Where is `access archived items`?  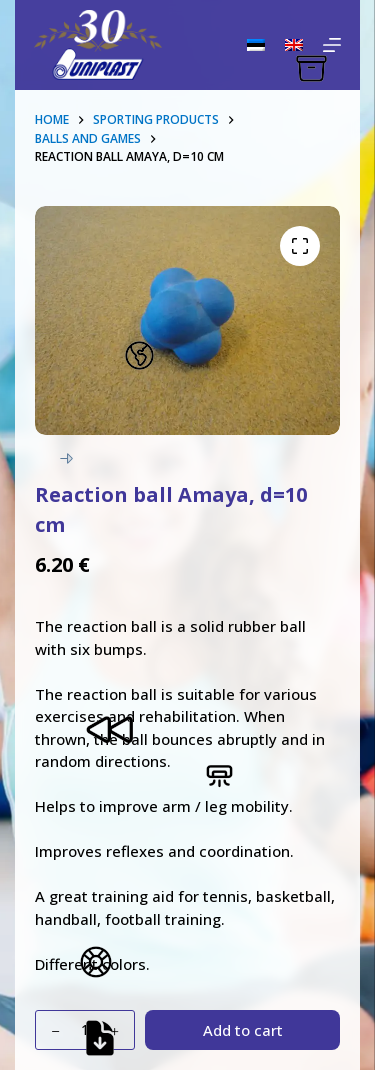
access archived items is located at coordinates (311, 68).